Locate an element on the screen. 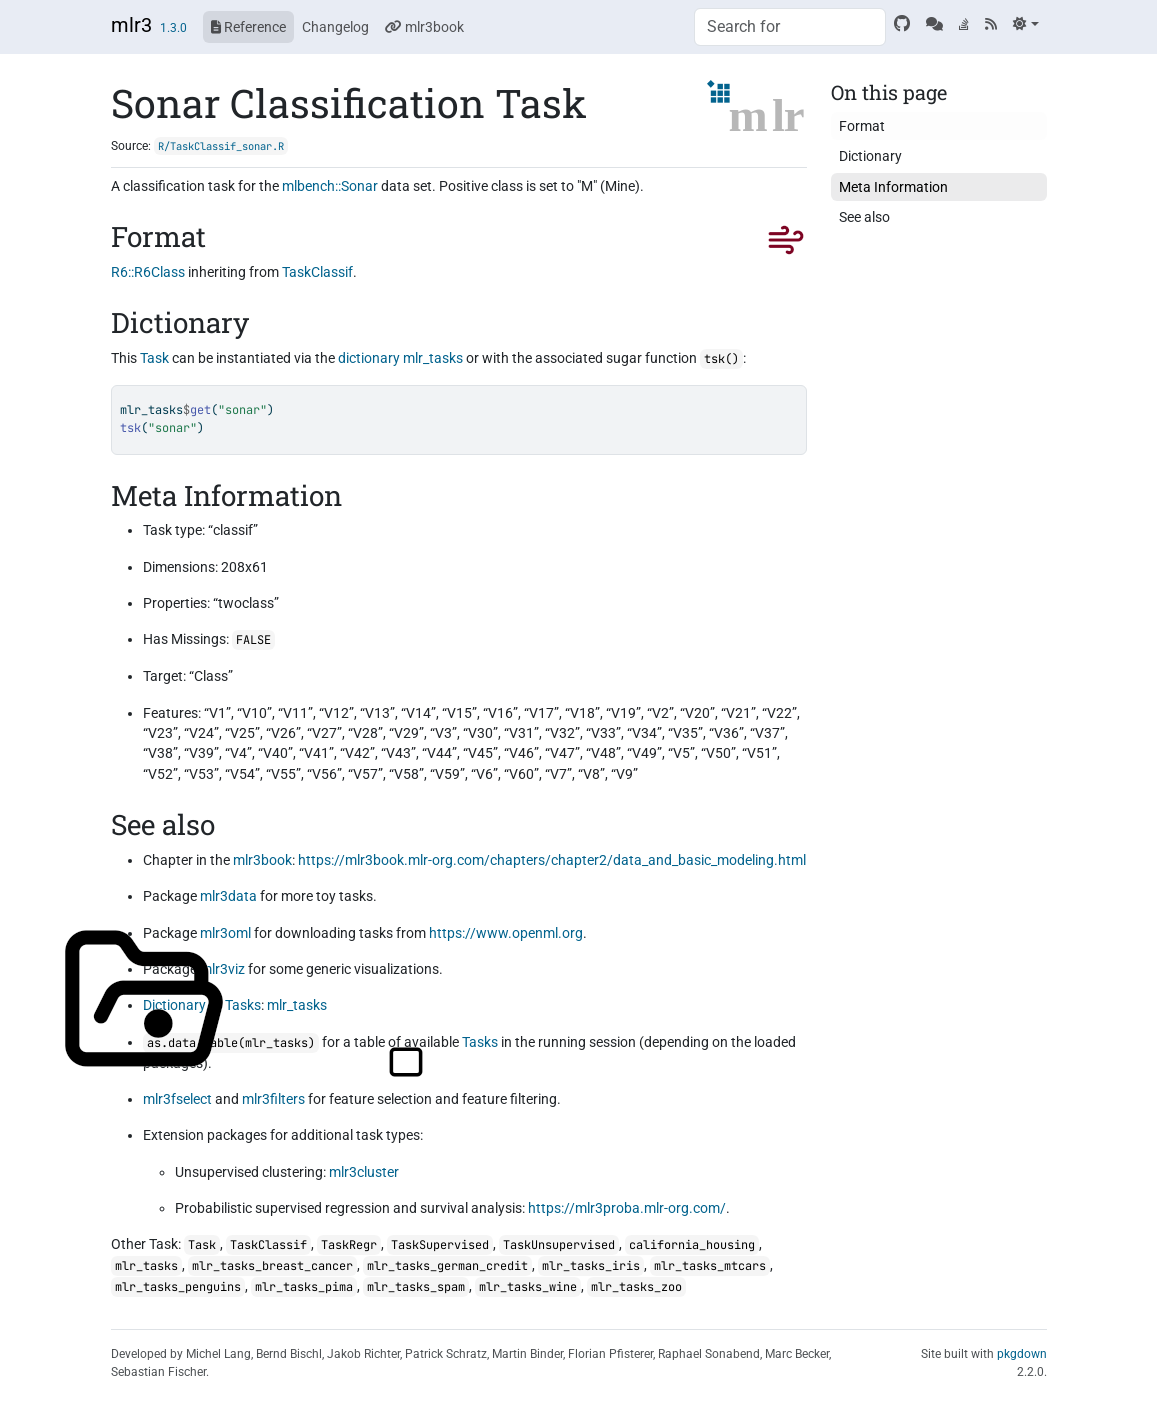 The width and height of the screenshot is (1157, 1414). indicates an open folder with new or unread content is located at coordinates (144, 1002).